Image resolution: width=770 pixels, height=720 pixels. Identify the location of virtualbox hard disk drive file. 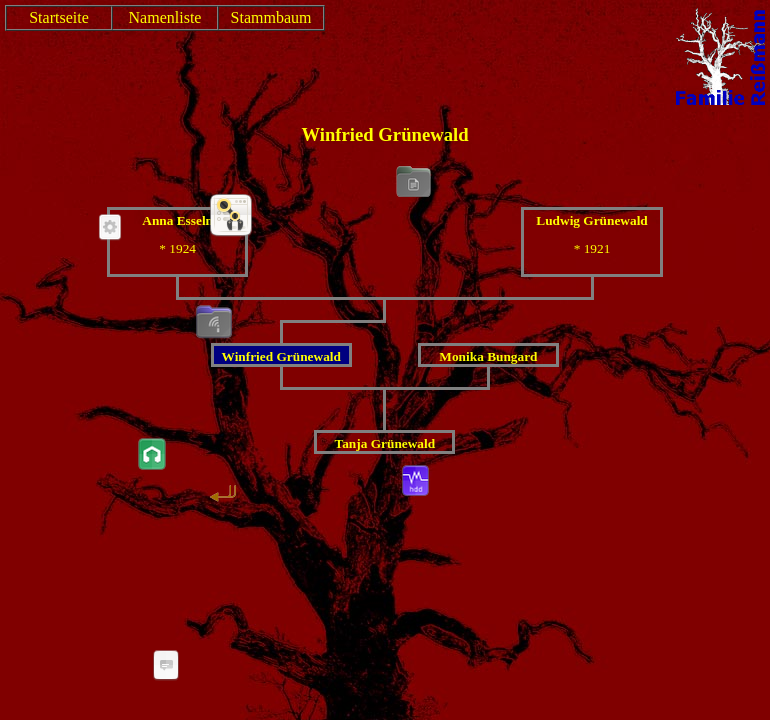
(415, 480).